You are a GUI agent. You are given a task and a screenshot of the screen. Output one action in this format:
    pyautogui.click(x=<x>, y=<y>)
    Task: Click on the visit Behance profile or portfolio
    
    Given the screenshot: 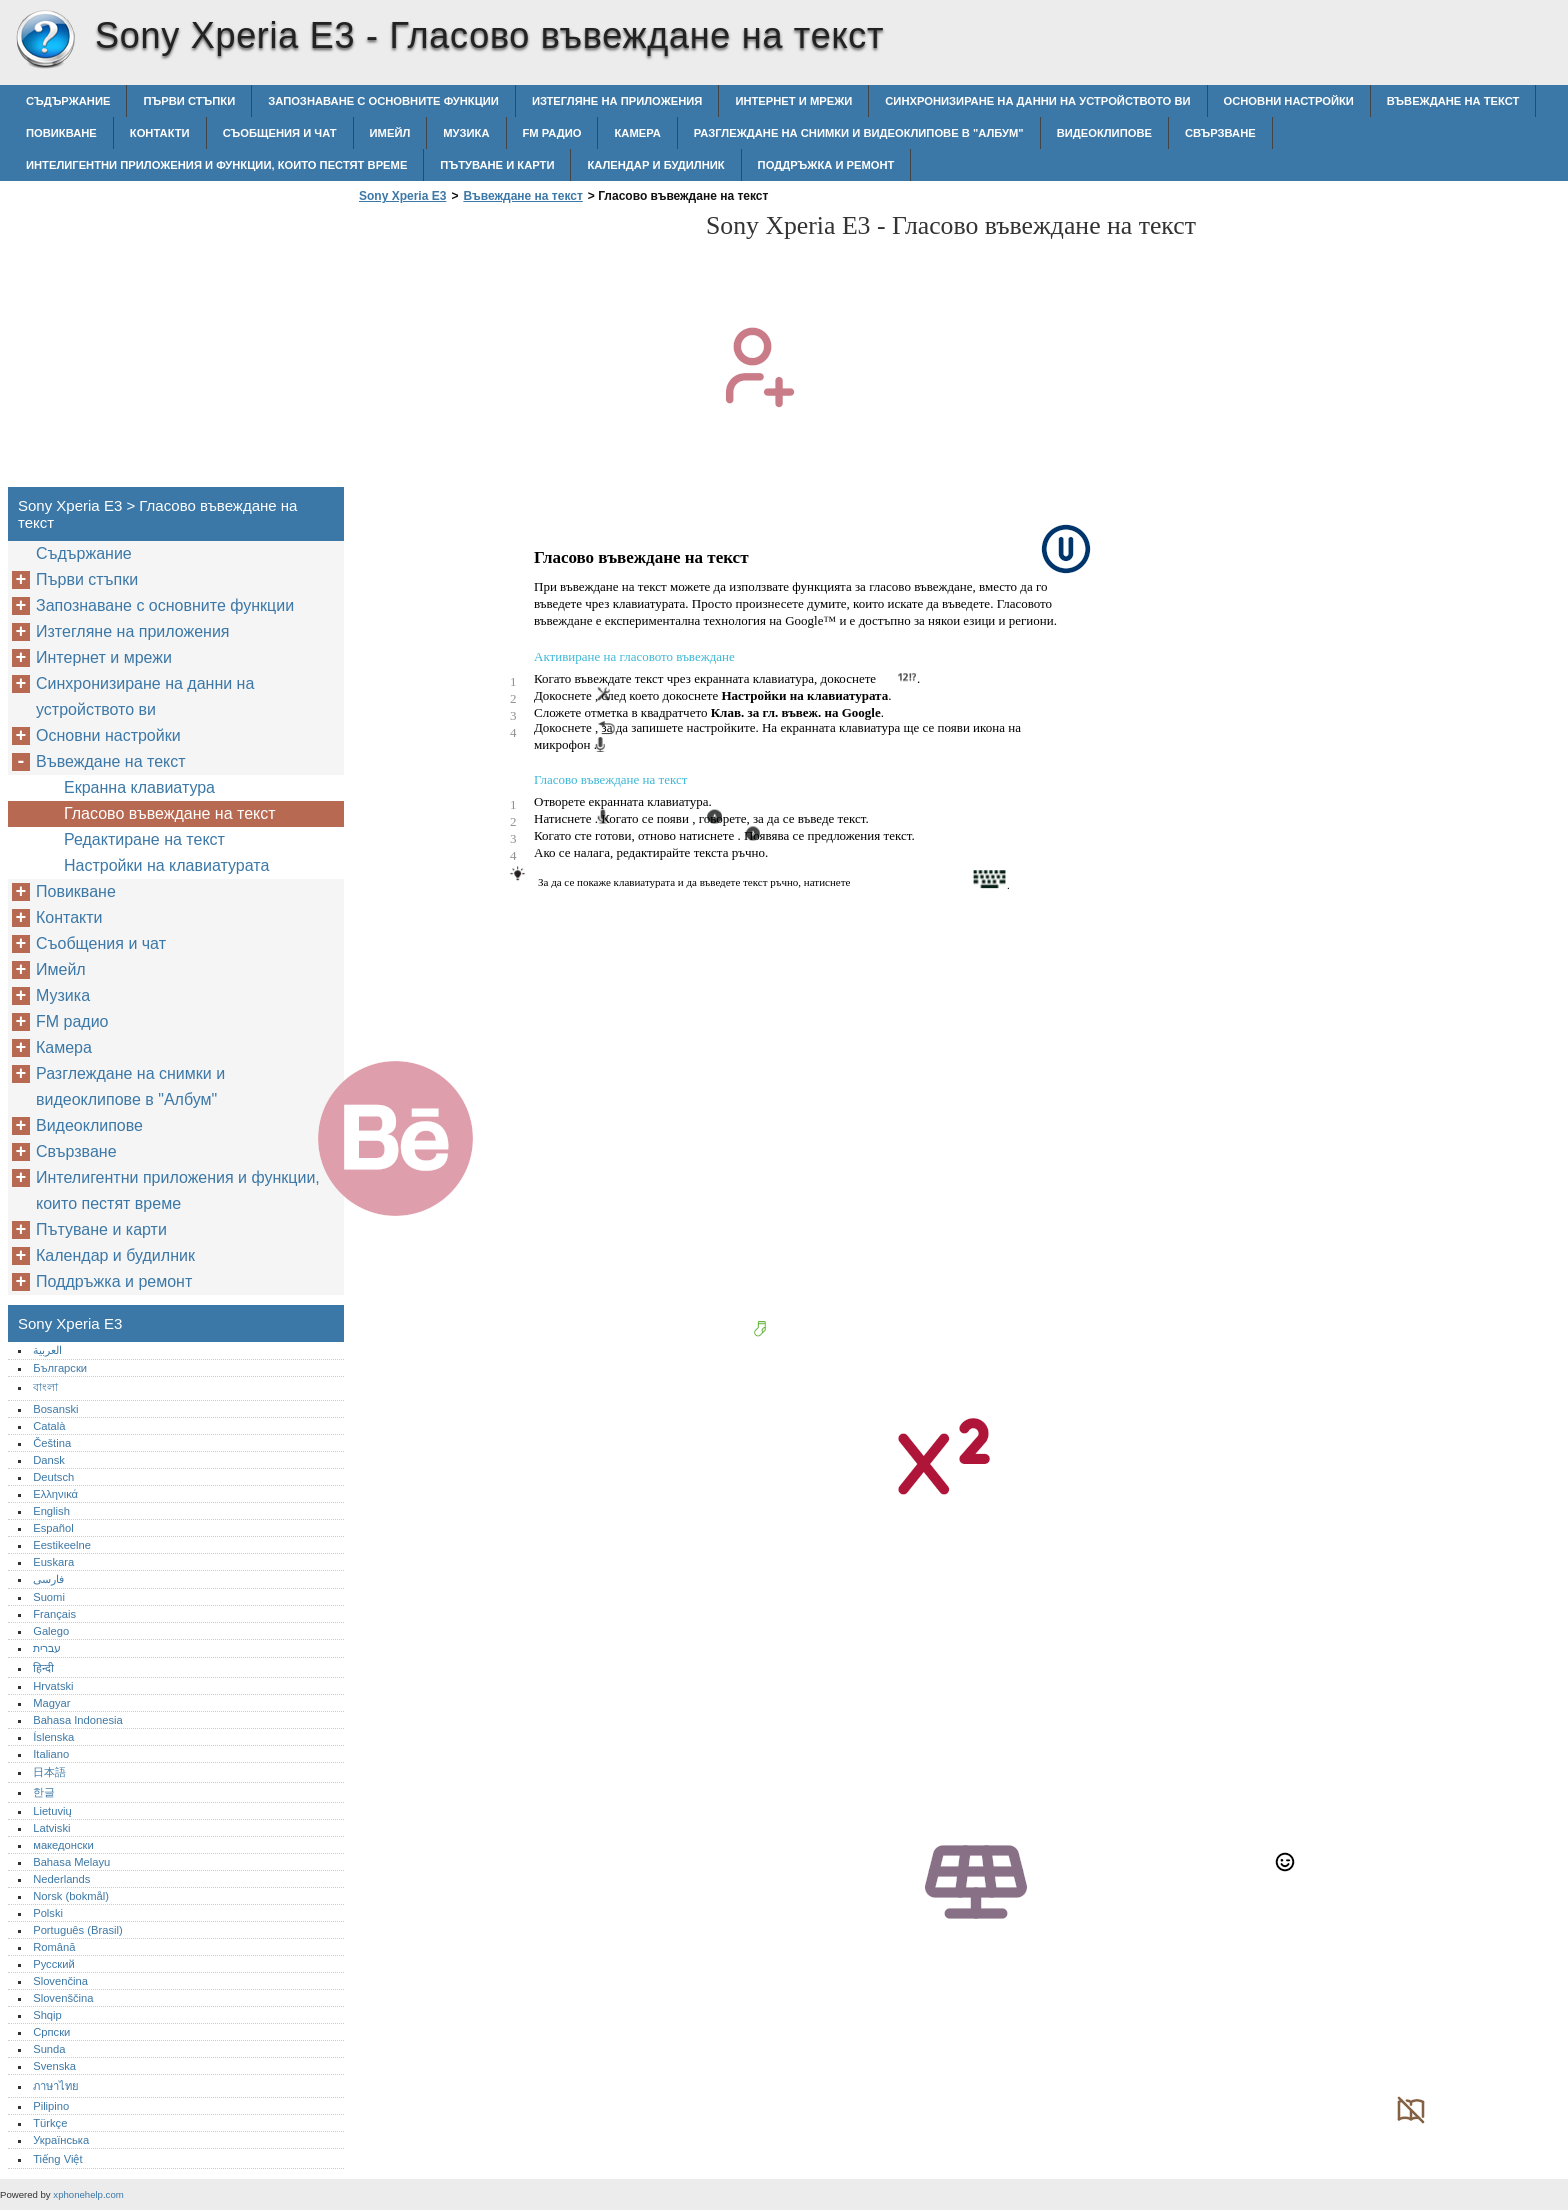 What is the action you would take?
    pyautogui.click(x=395, y=1138)
    